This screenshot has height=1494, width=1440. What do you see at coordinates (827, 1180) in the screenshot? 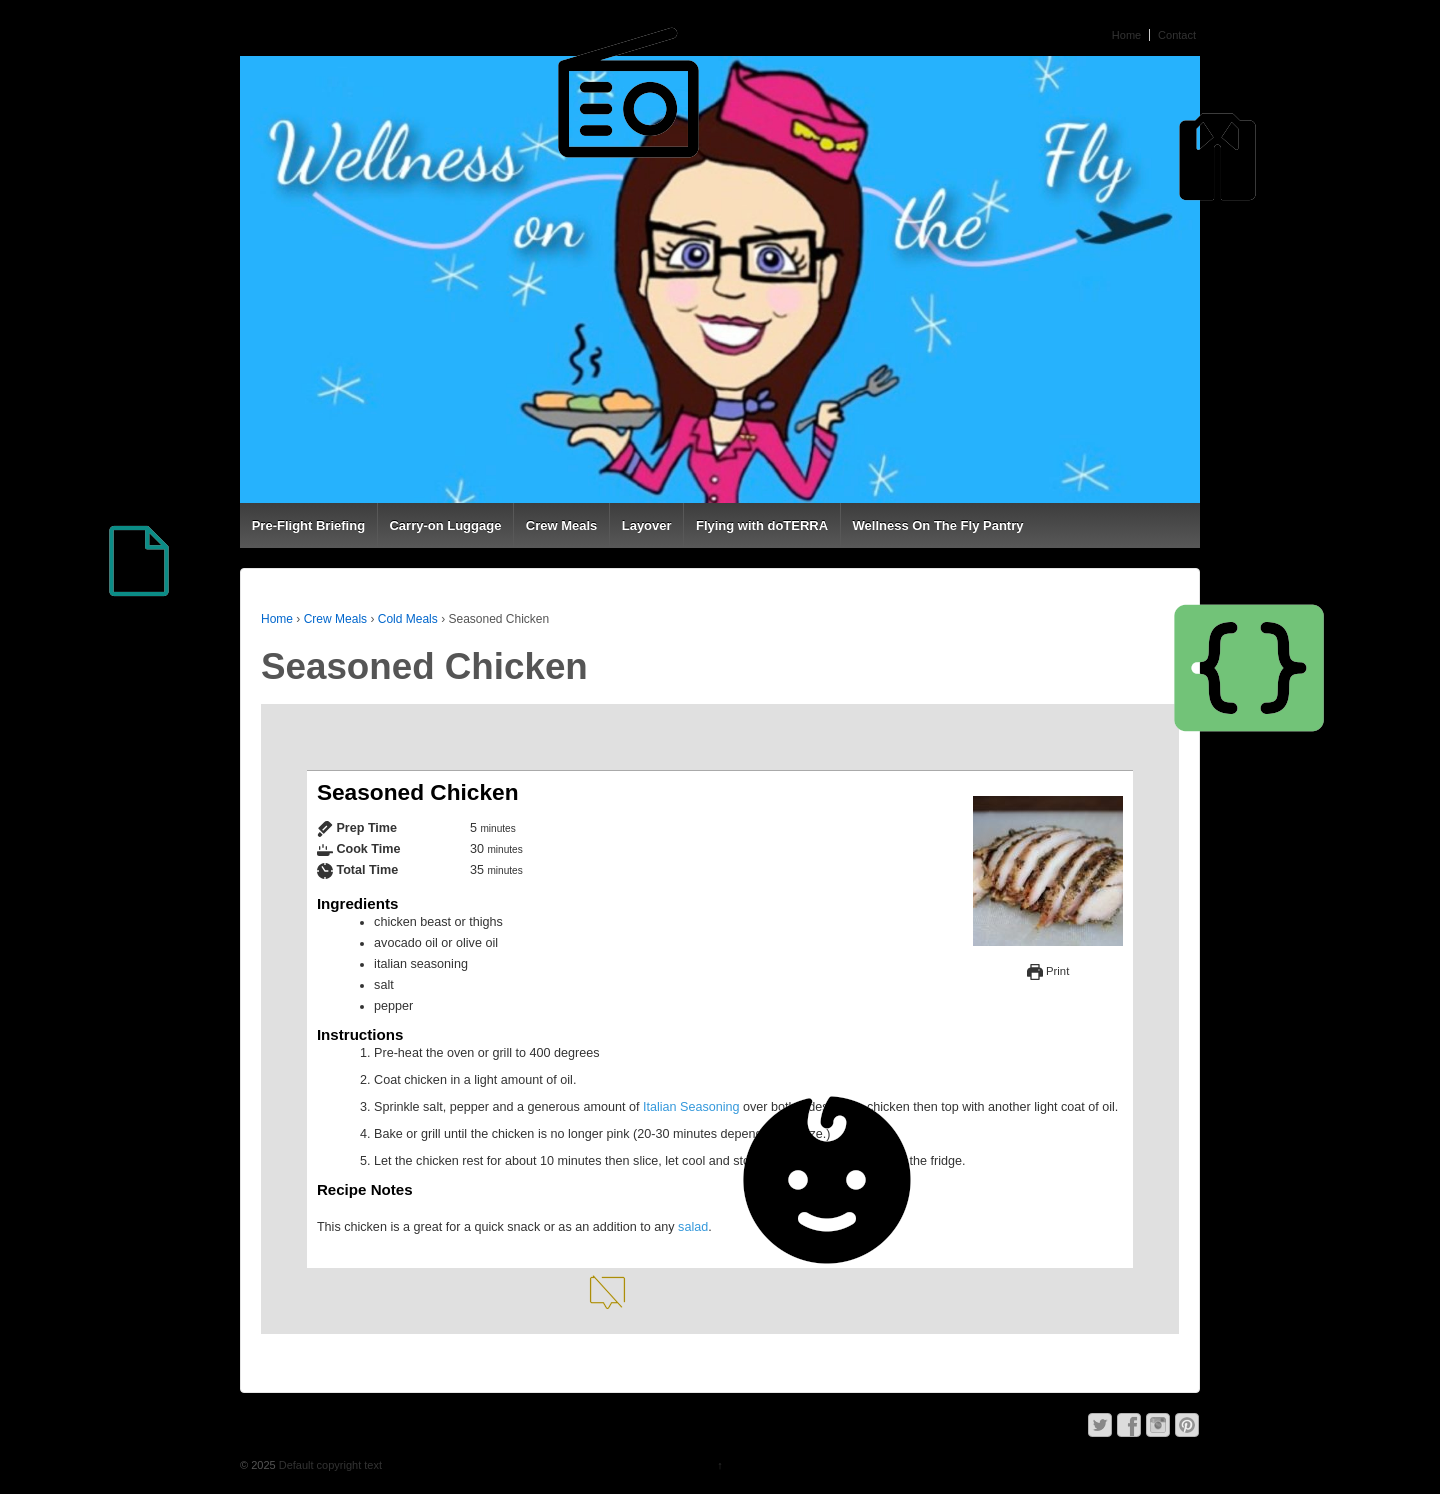
I see `access baby or child-related features` at bounding box center [827, 1180].